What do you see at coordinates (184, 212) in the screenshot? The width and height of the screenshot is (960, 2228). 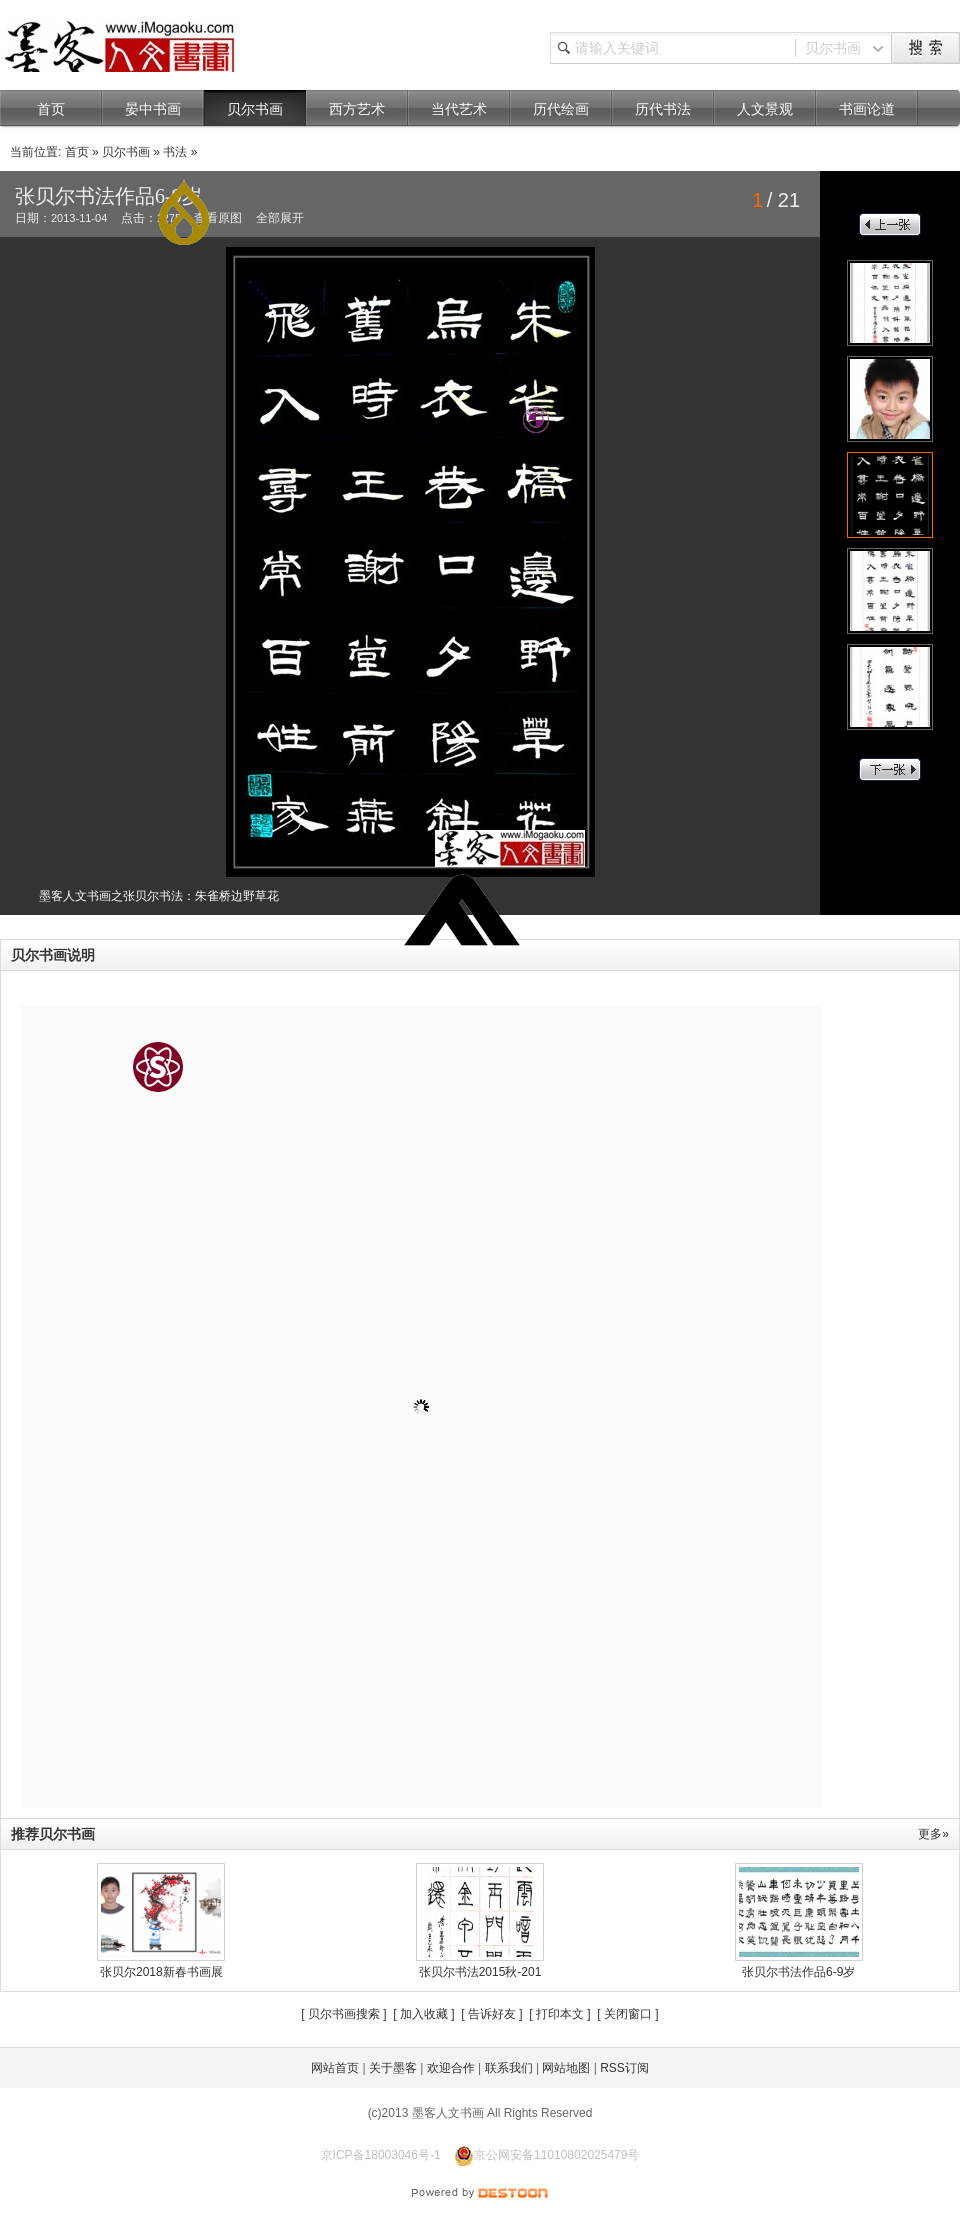 I see `link to drupal CMS platform` at bounding box center [184, 212].